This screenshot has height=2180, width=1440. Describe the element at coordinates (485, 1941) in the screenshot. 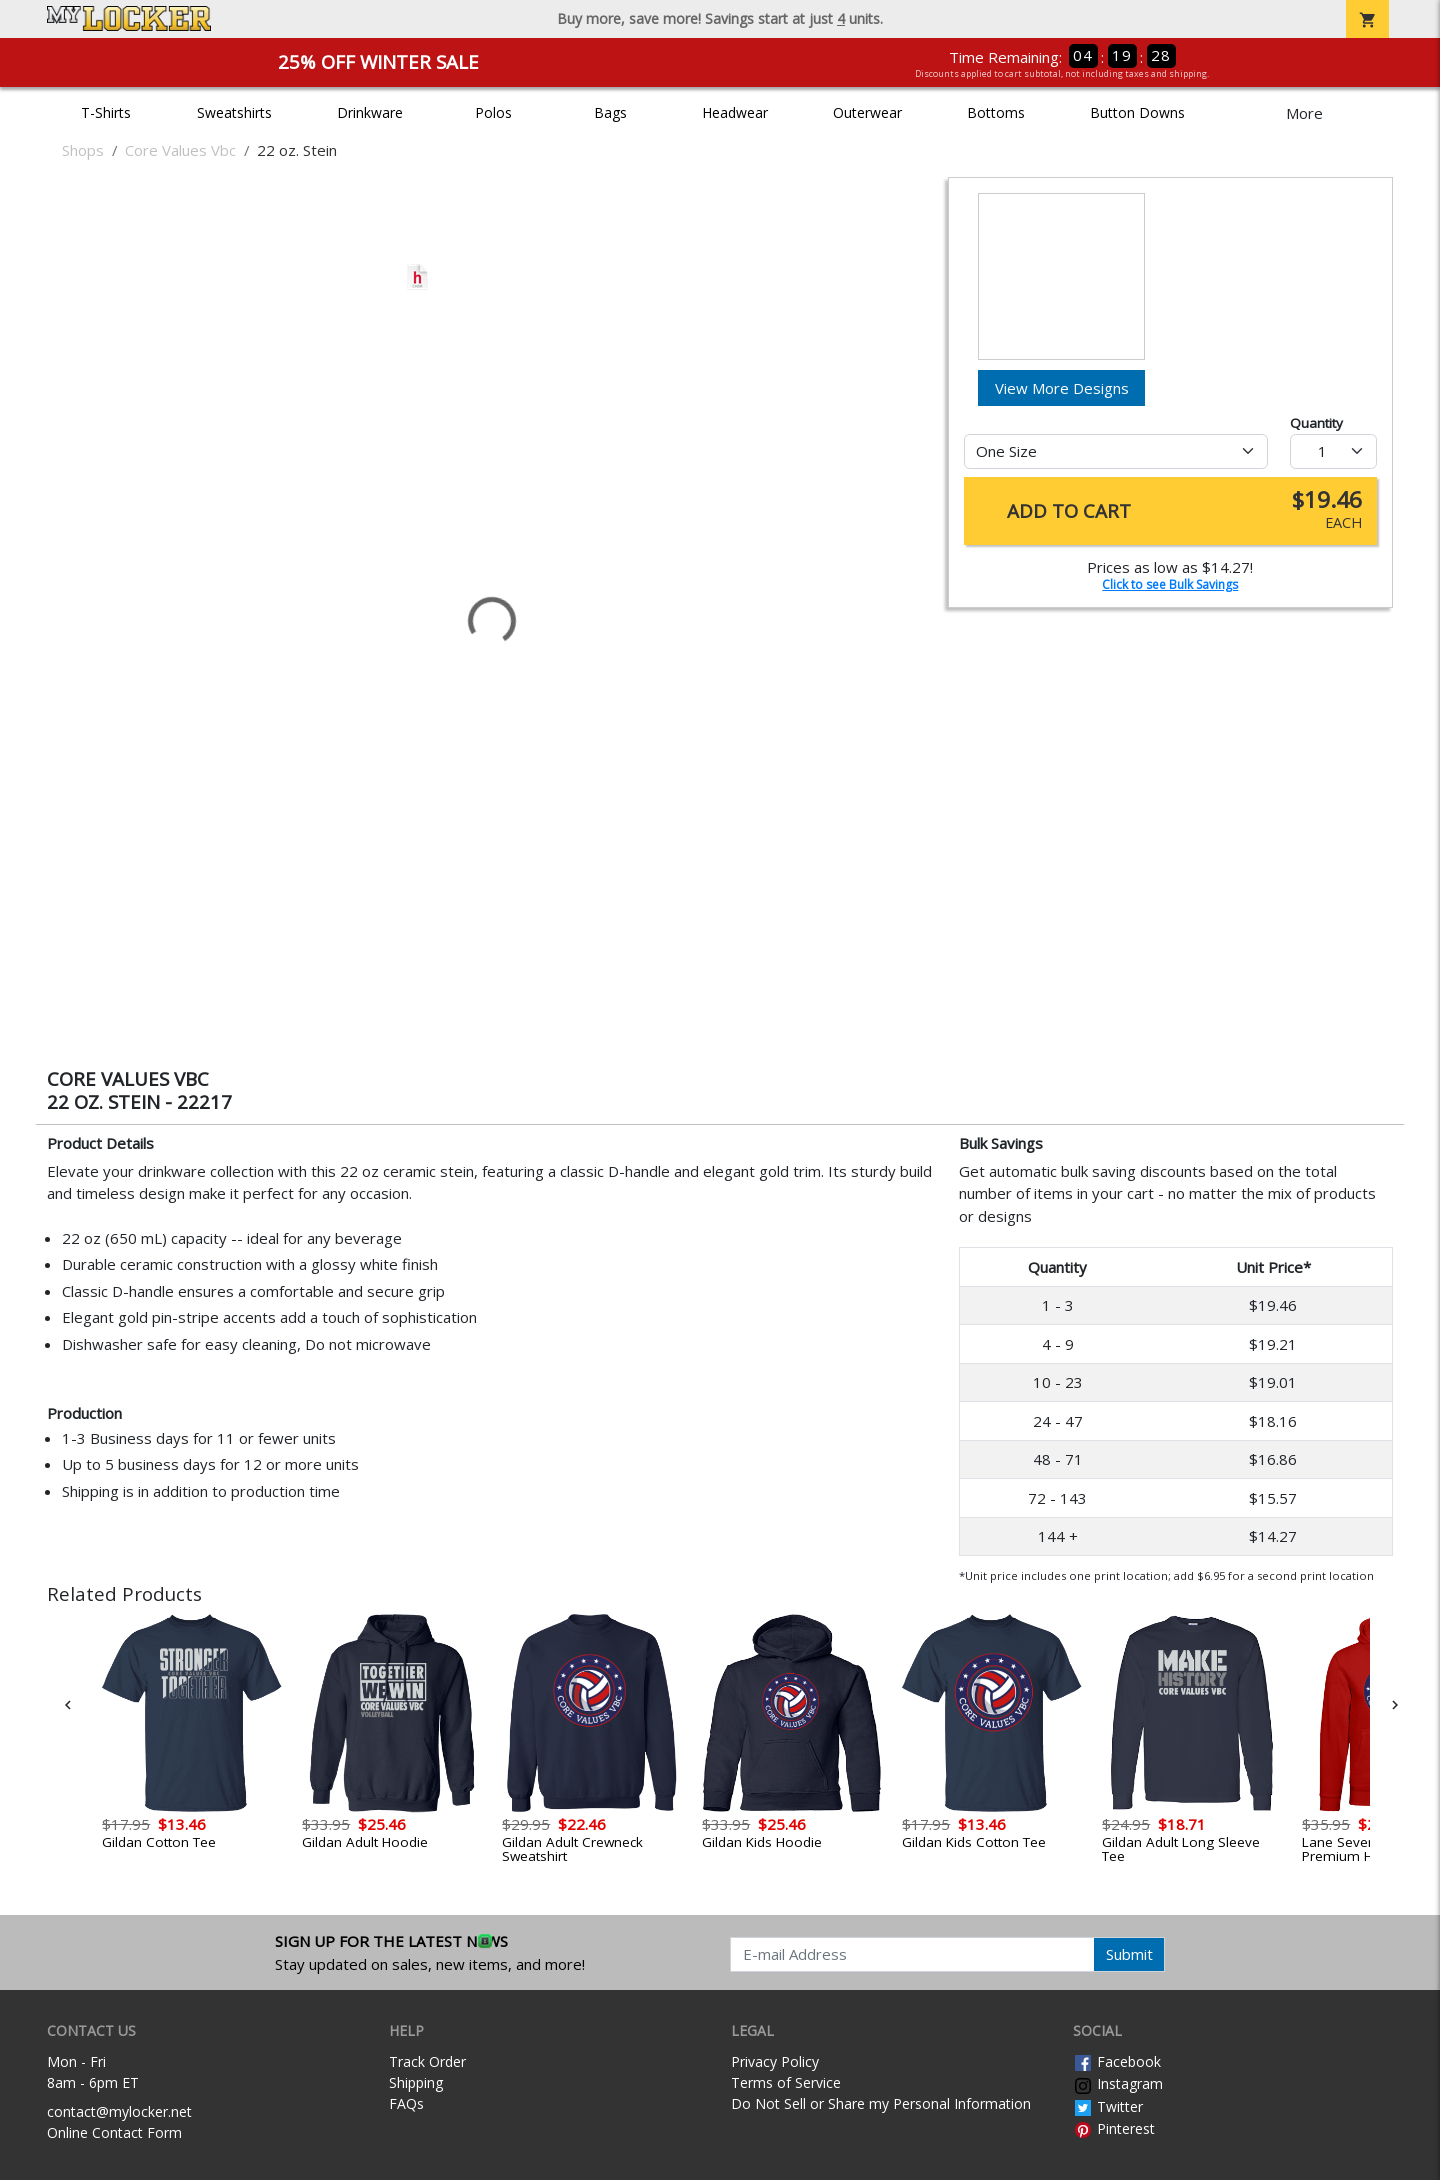

I see `open hwloc hardware locality utility` at that location.